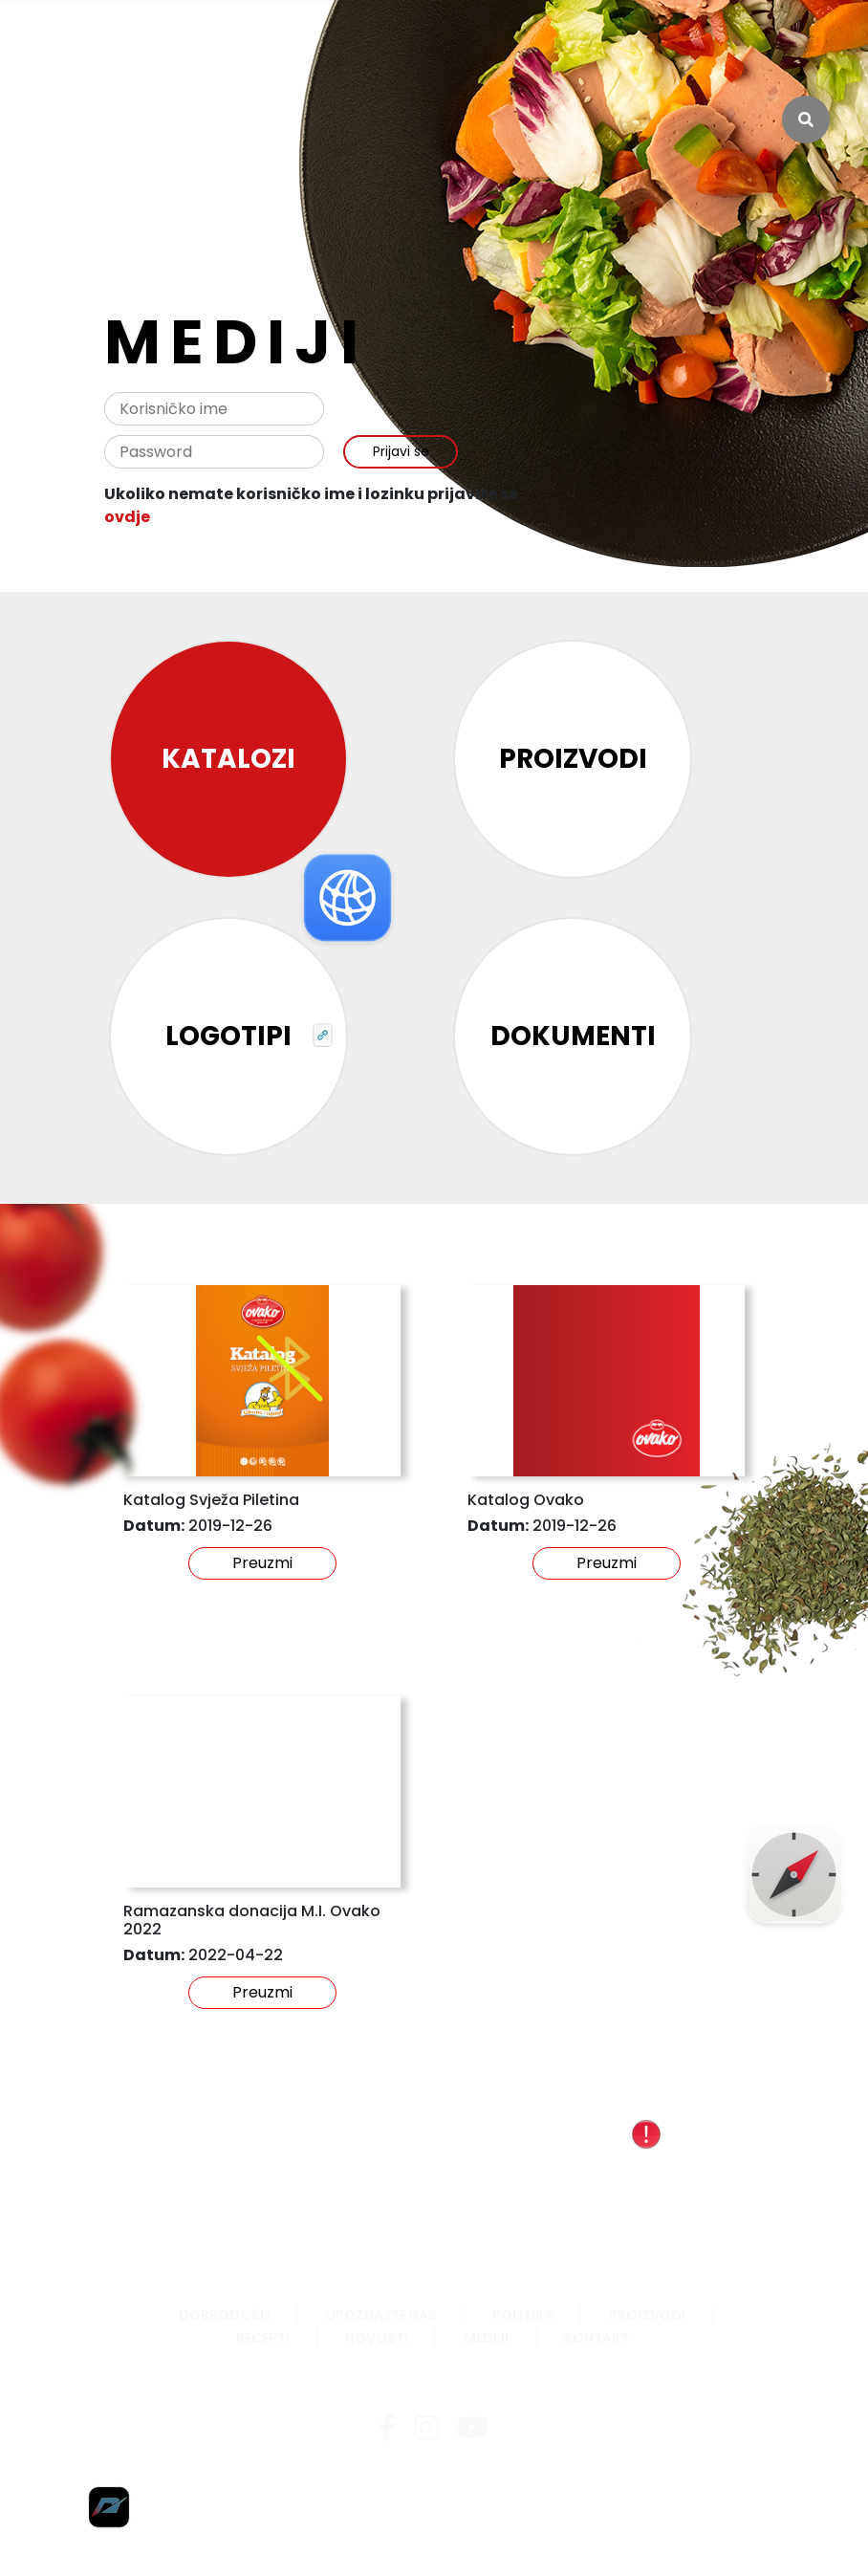  I want to click on indicates a warning or important alert, so click(646, 2134).